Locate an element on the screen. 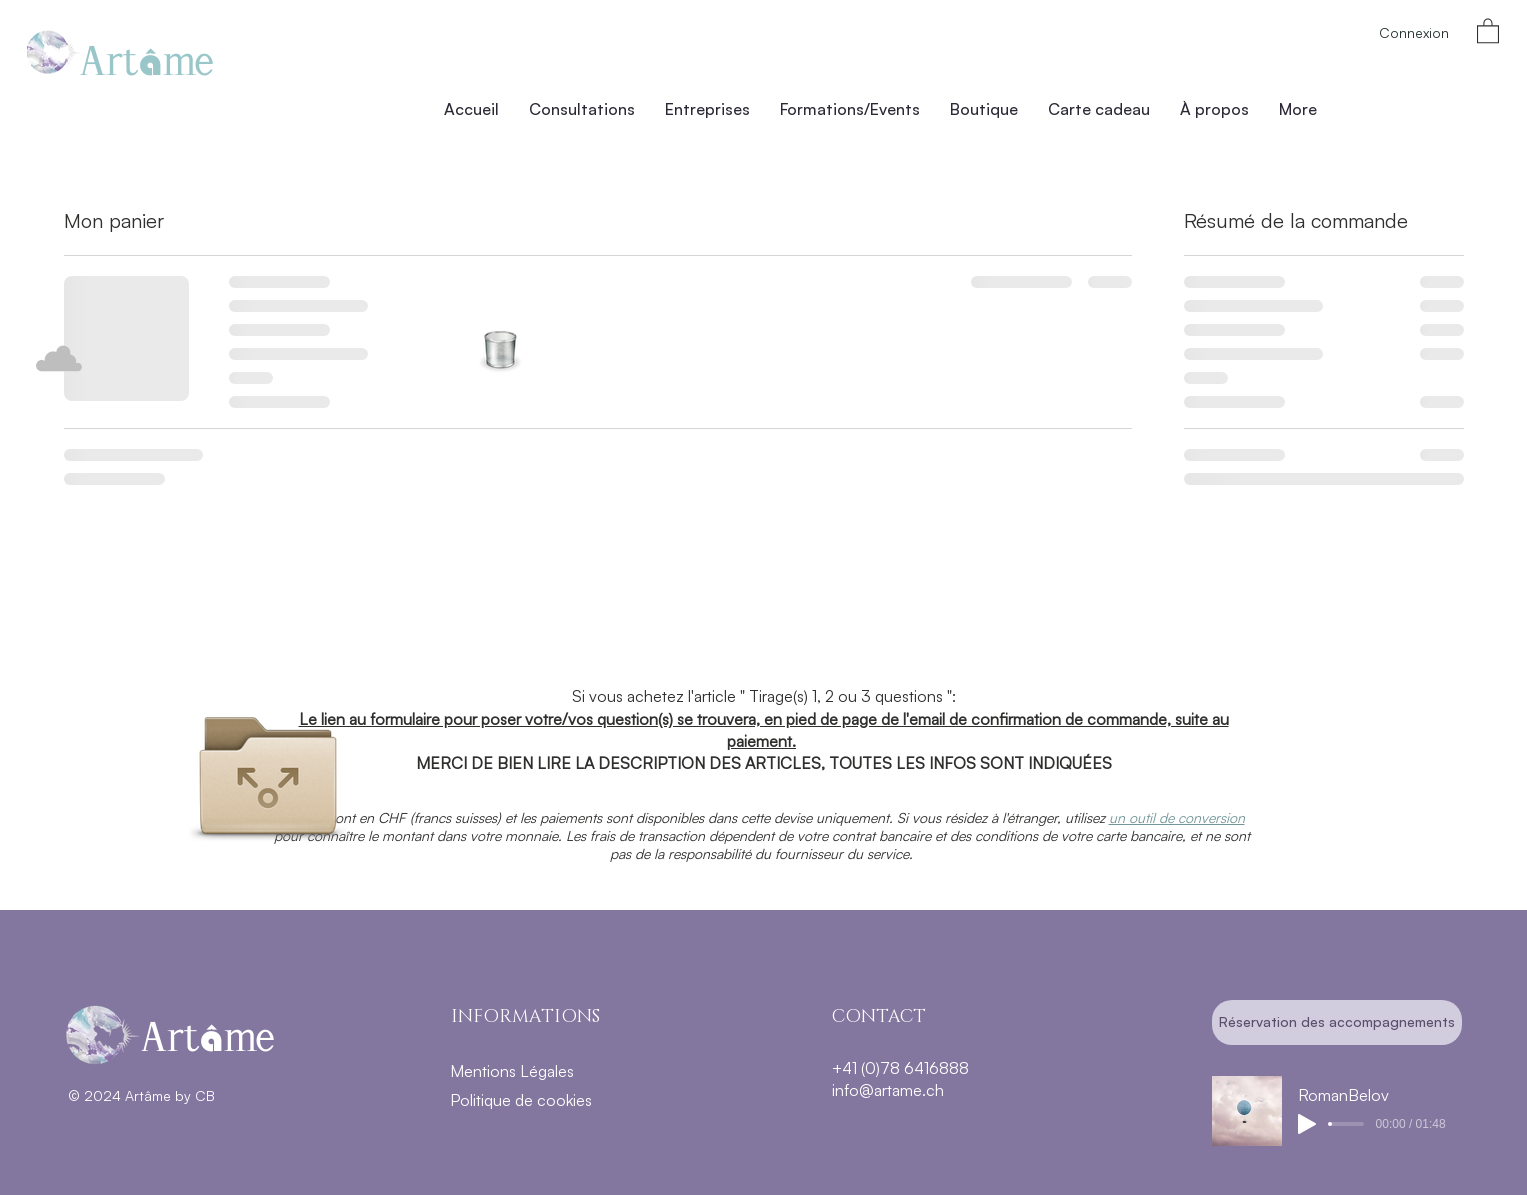 The height and width of the screenshot is (1195, 1527). open the trash or recycle bin is located at coordinates (500, 348).